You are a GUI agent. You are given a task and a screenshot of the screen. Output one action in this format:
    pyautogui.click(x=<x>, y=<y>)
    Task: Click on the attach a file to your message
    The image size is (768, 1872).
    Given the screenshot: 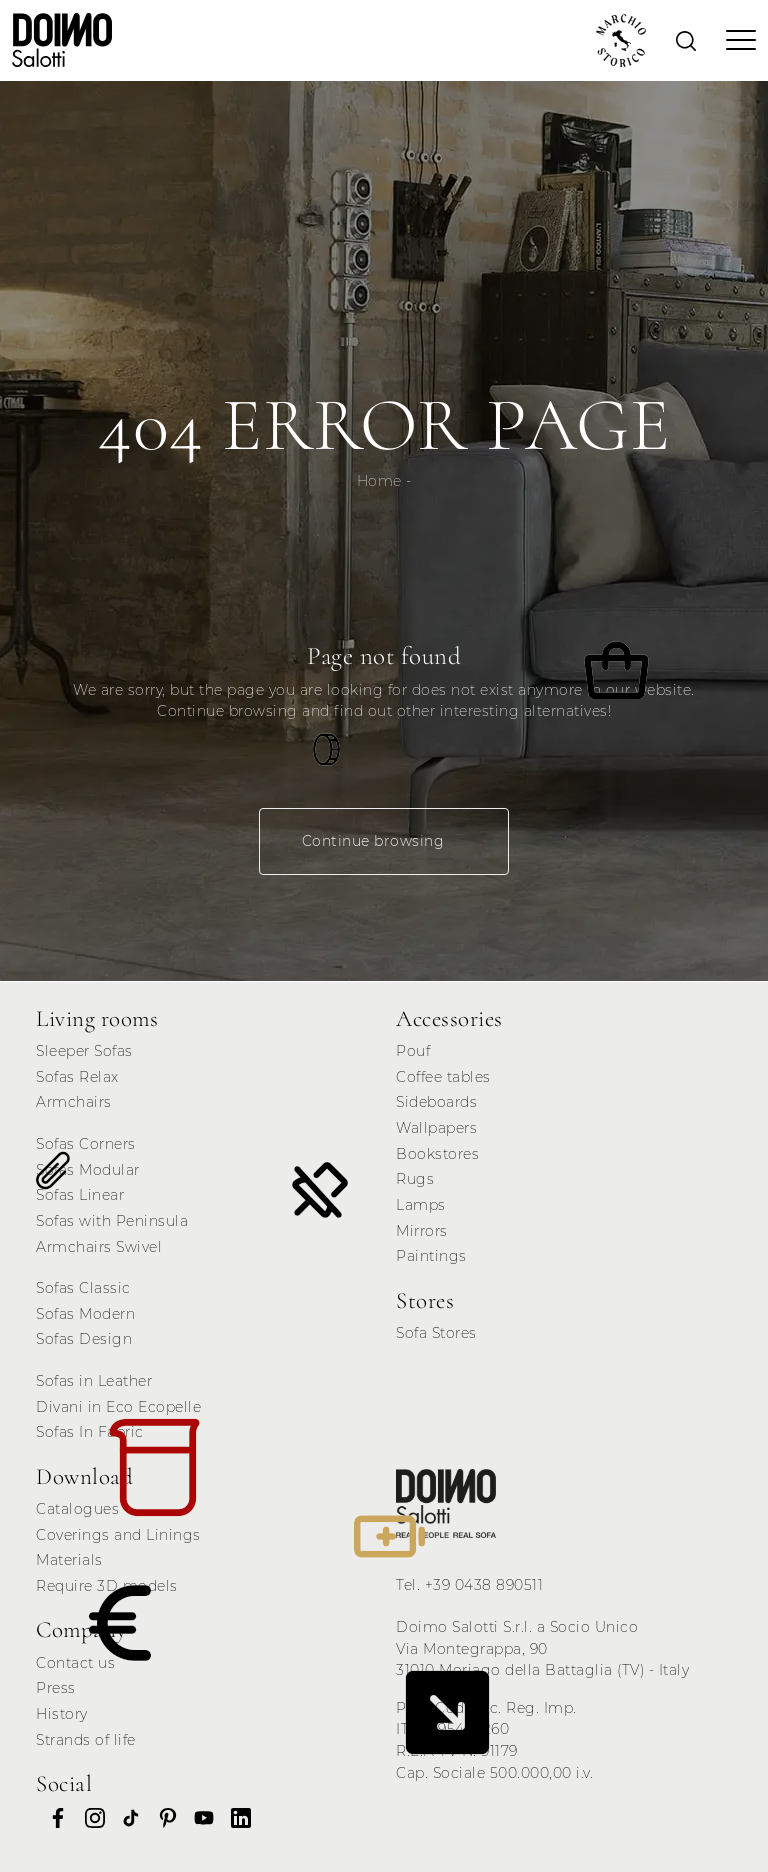 What is the action you would take?
    pyautogui.click(x=53, y=1170)
    